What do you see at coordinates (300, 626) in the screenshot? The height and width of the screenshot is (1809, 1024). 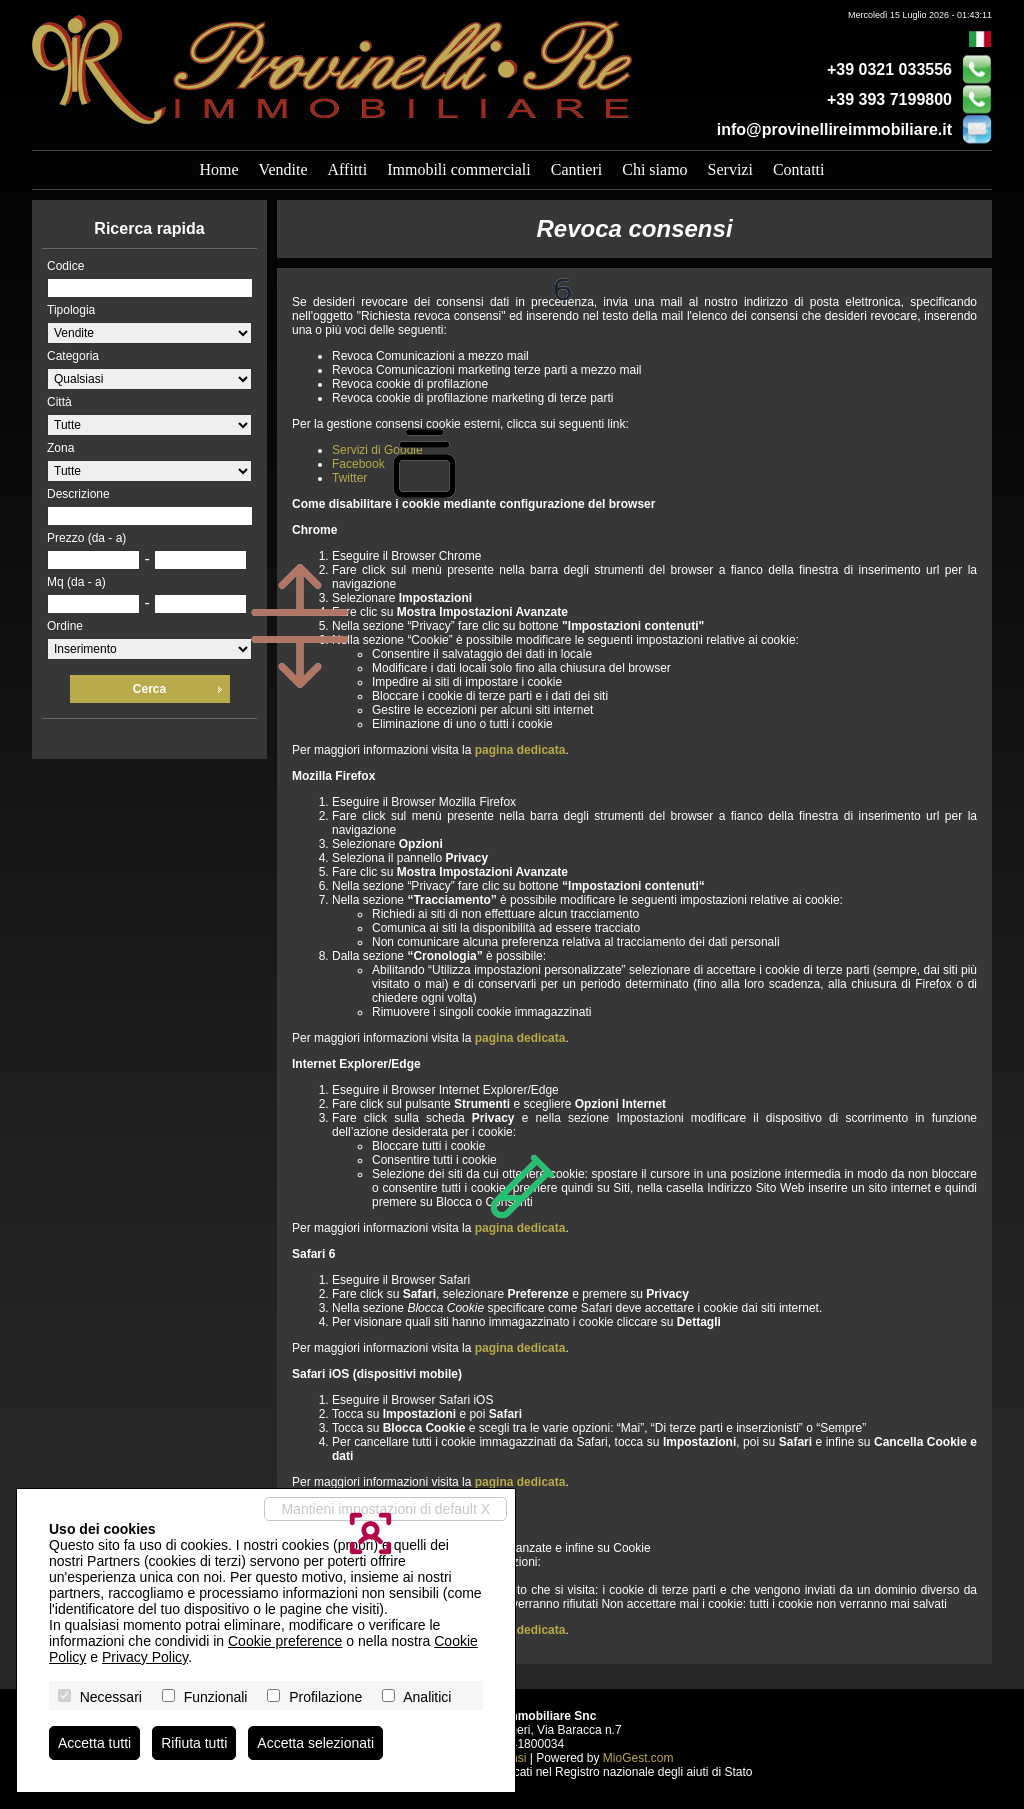 I see `split view vertically` at bounding box center [300, 626].